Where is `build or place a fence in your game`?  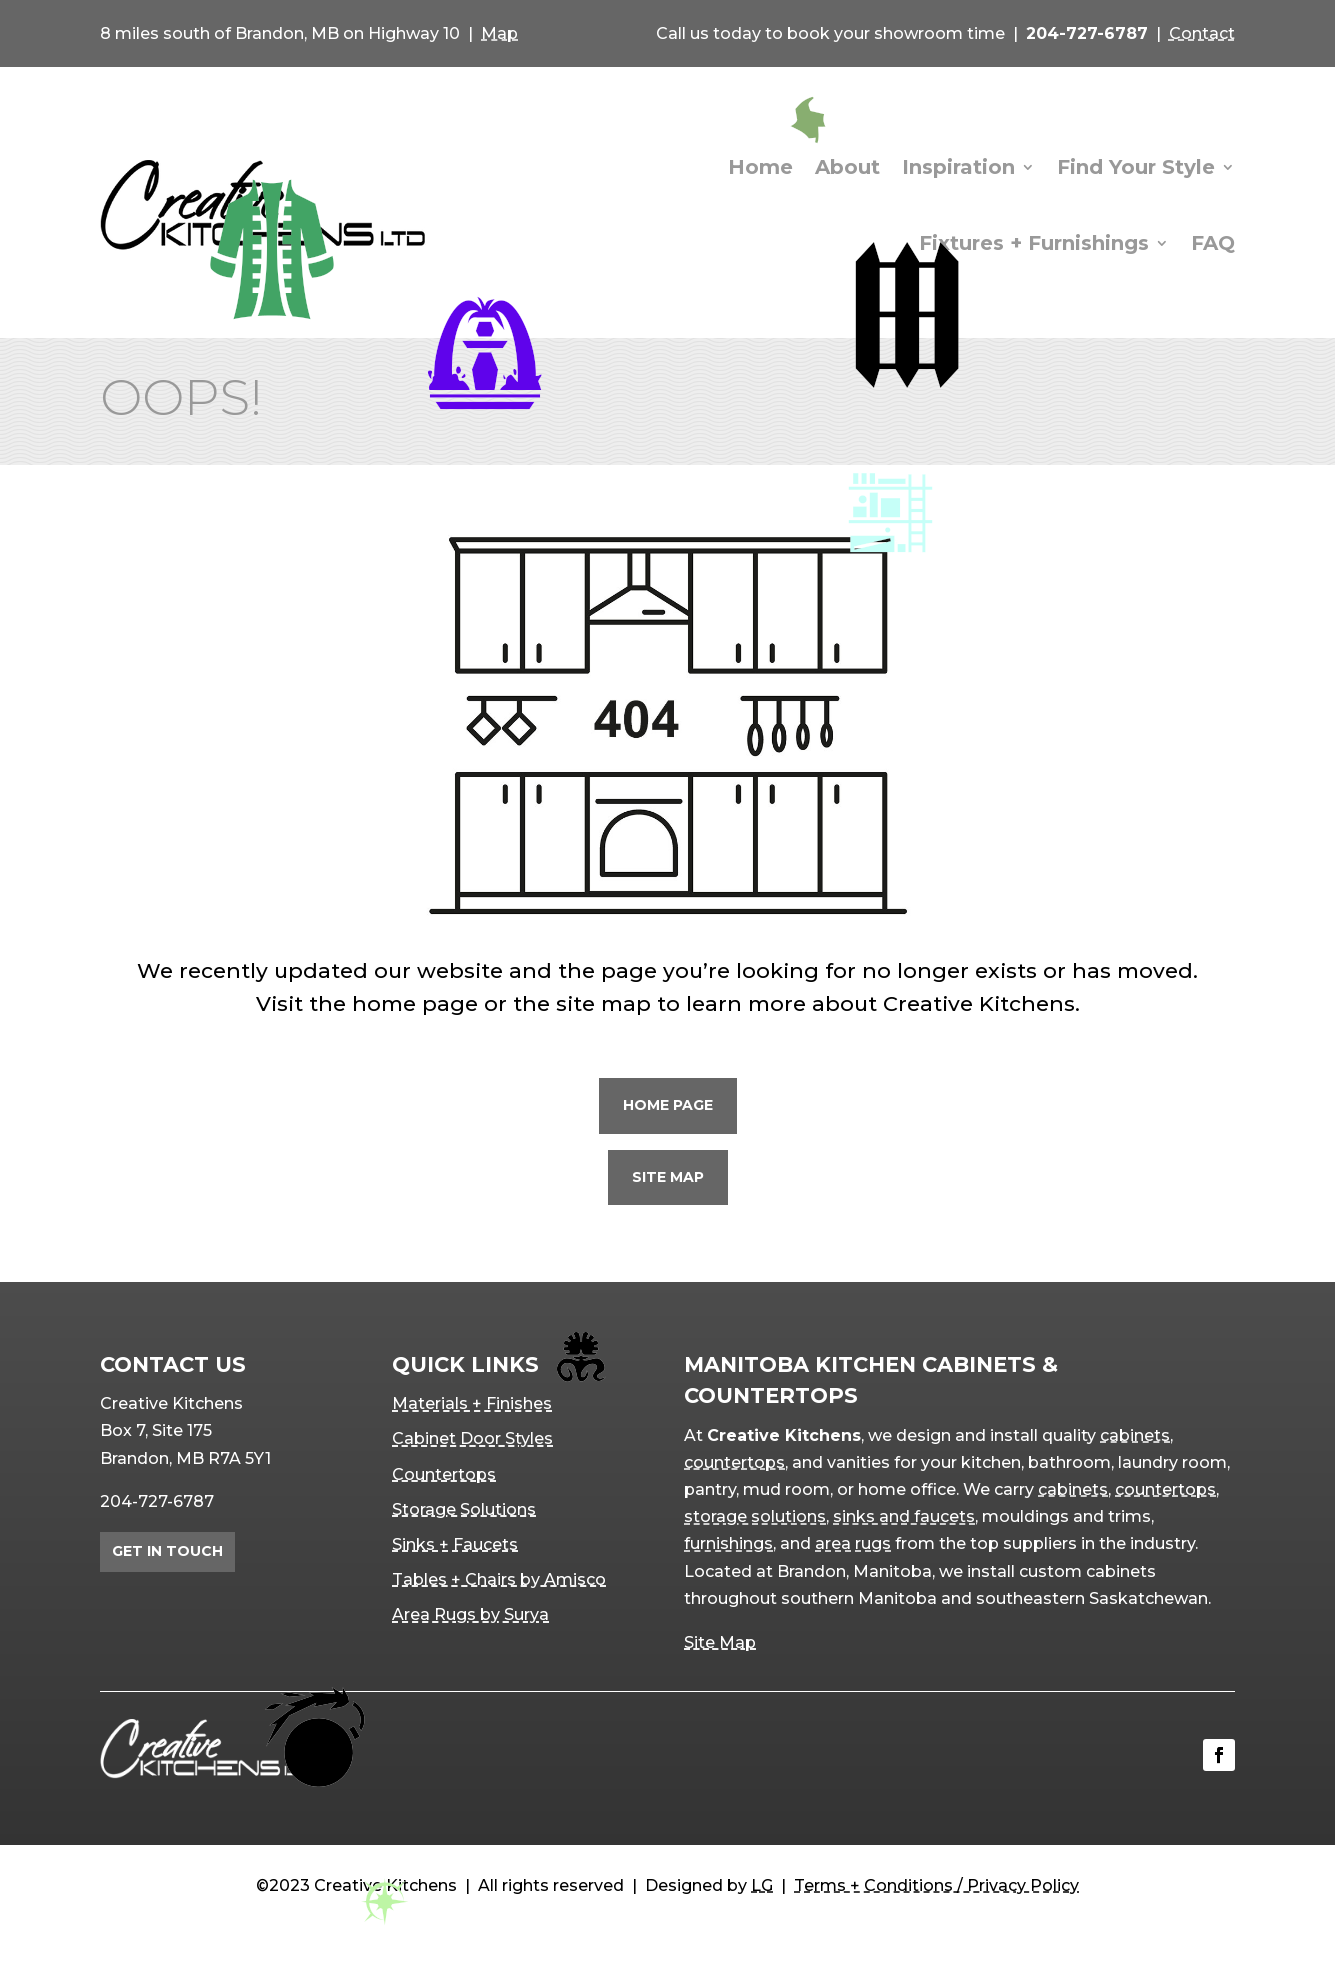
build or place a fence in your game is located at coordinates (906, 315).